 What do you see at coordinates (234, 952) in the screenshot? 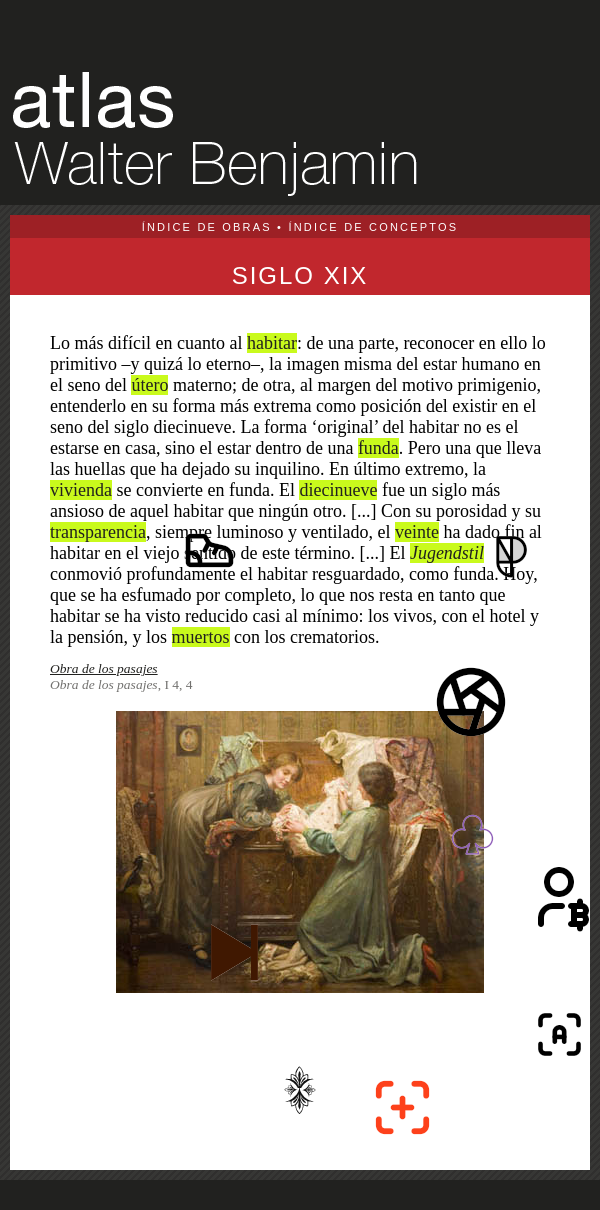
I see `skip to the next track` at bounding box center [234, 952].